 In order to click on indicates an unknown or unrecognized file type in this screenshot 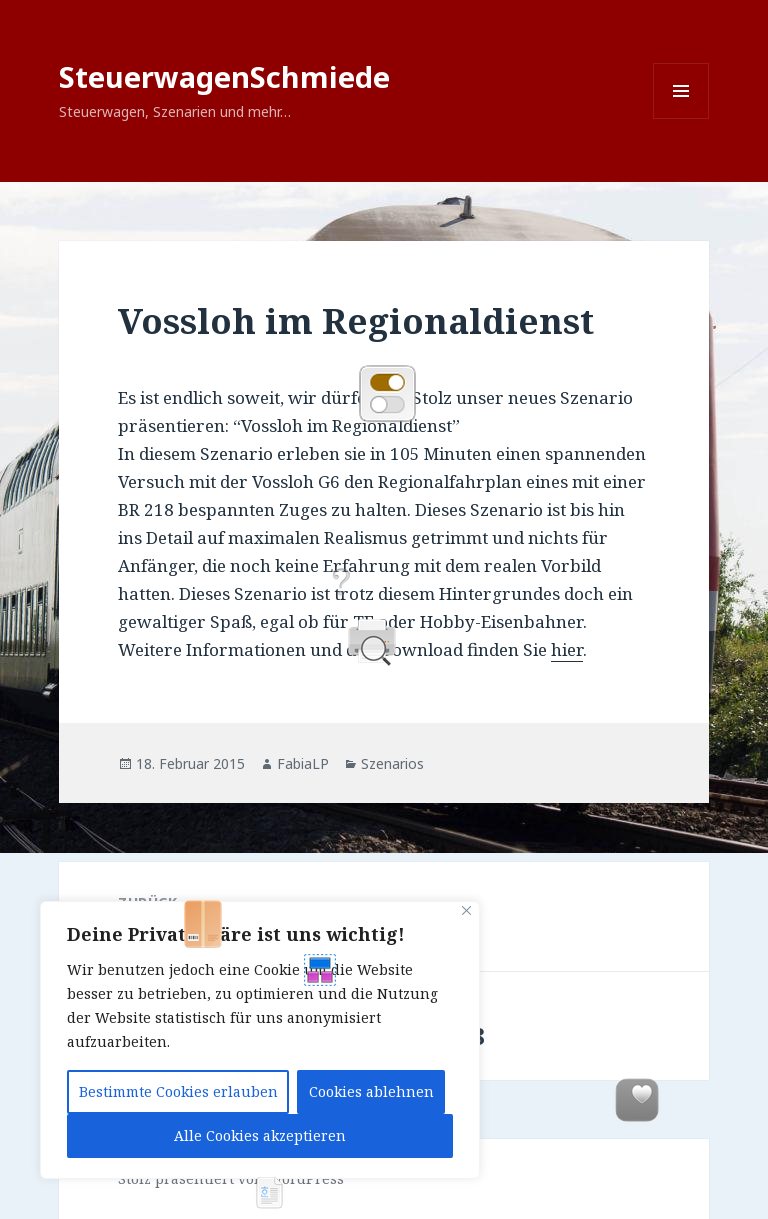, I will do `click(341, 582)`.